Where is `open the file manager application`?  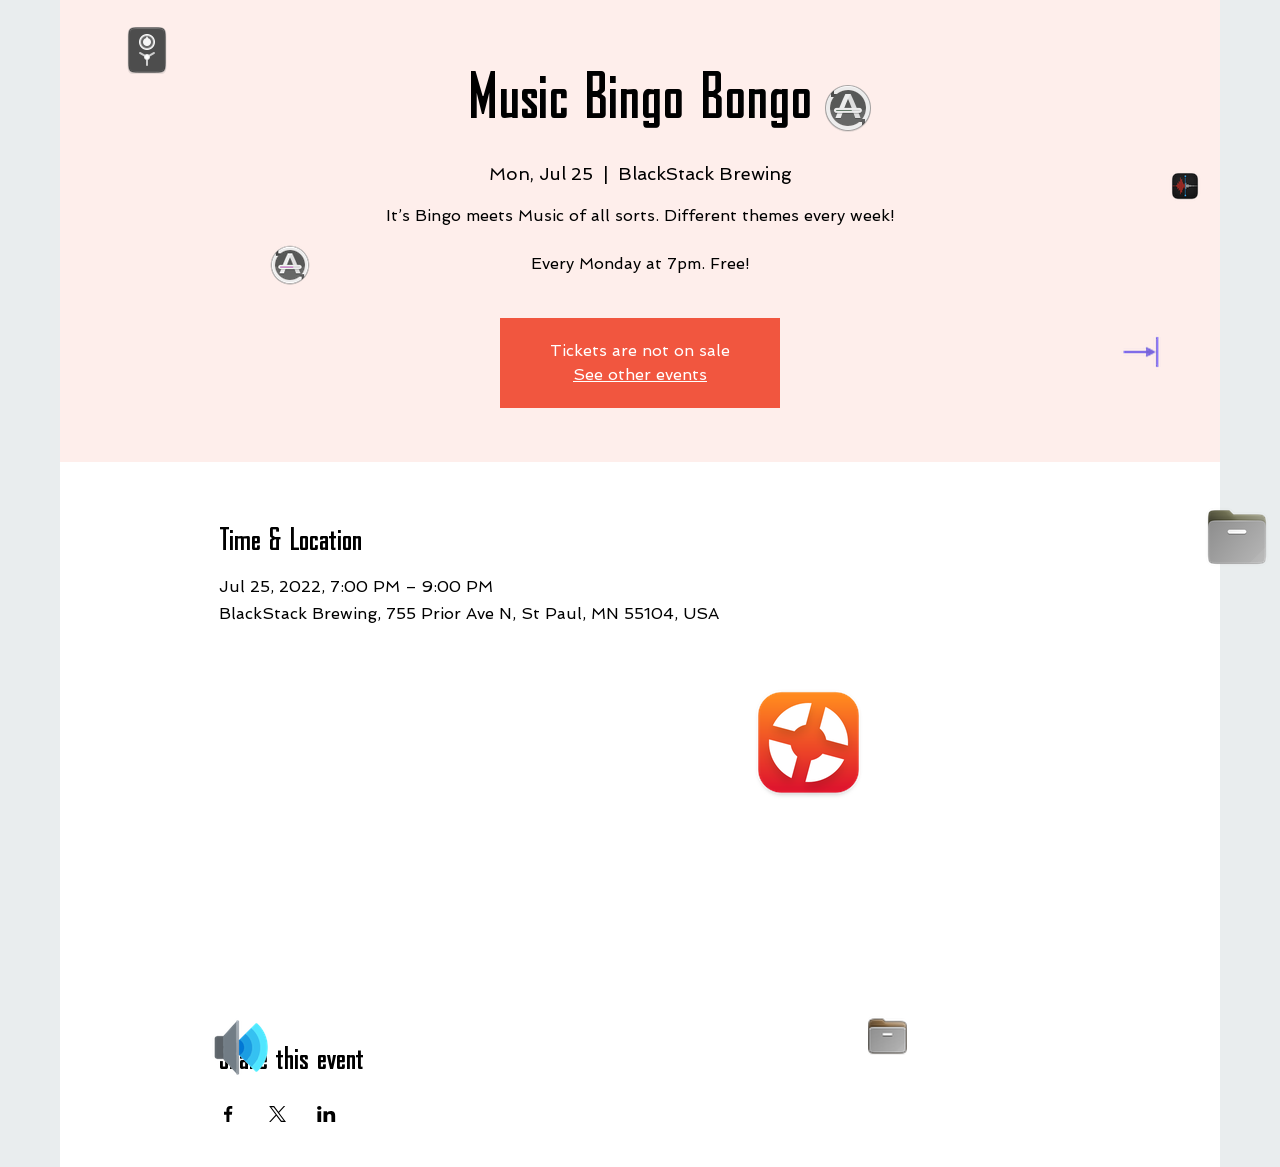
open the file manager application is located at coordinates (887, 1035).